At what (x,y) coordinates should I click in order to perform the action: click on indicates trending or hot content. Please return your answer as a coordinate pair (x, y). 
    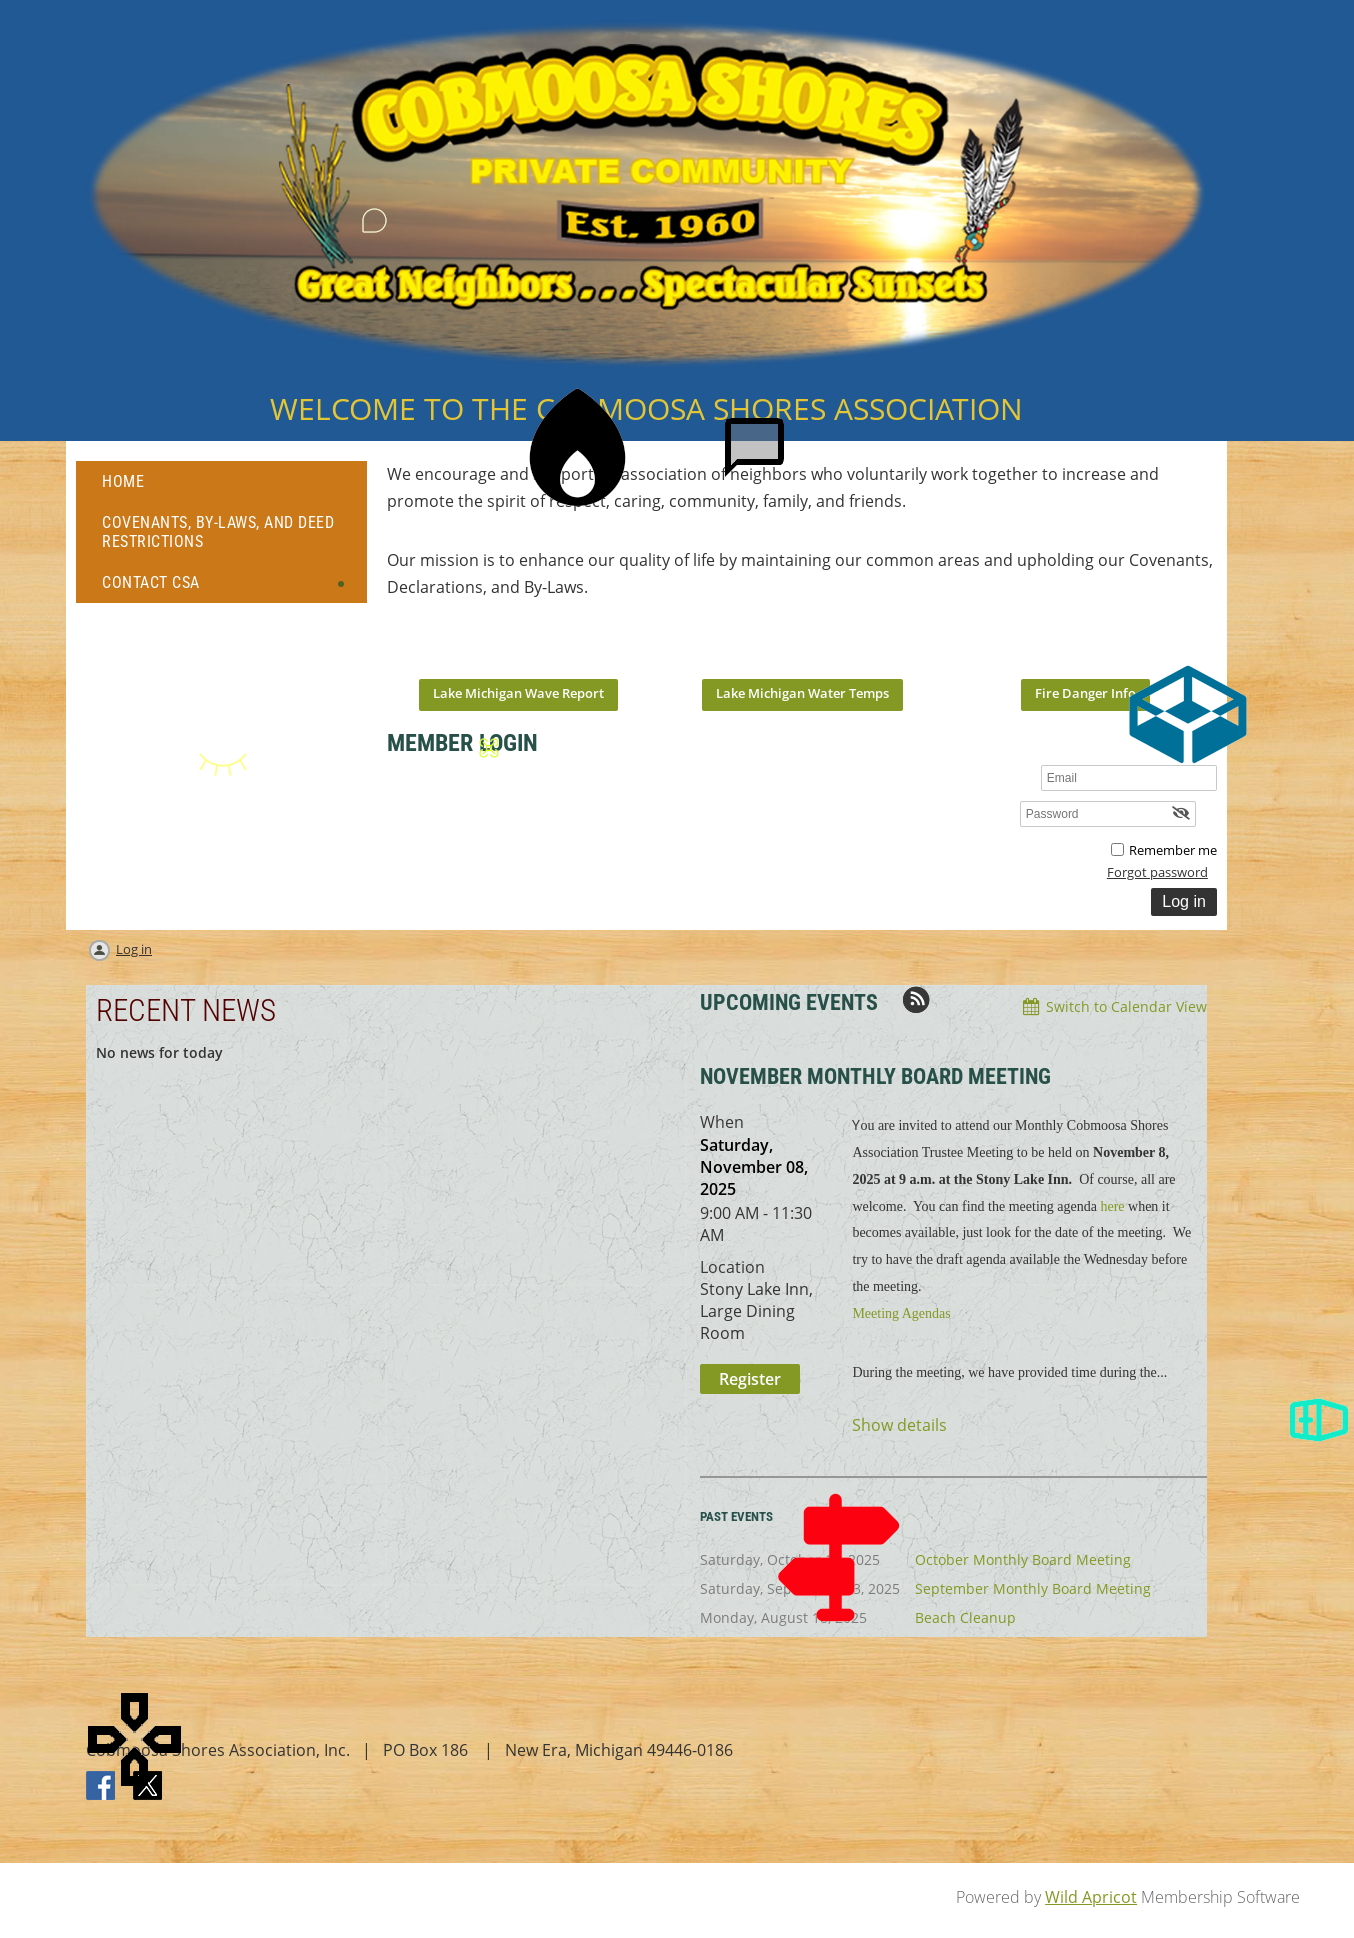
    Looking at the image, I should click on (577, 449).